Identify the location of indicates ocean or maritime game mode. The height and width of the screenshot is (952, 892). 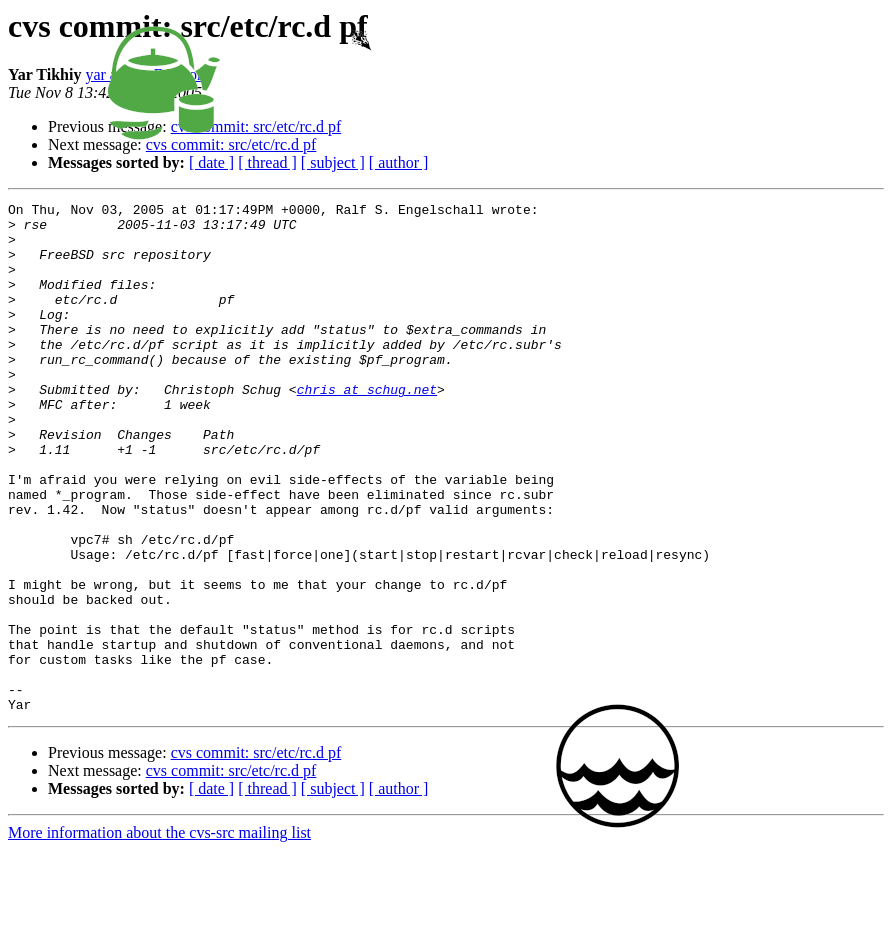
(617, 766).